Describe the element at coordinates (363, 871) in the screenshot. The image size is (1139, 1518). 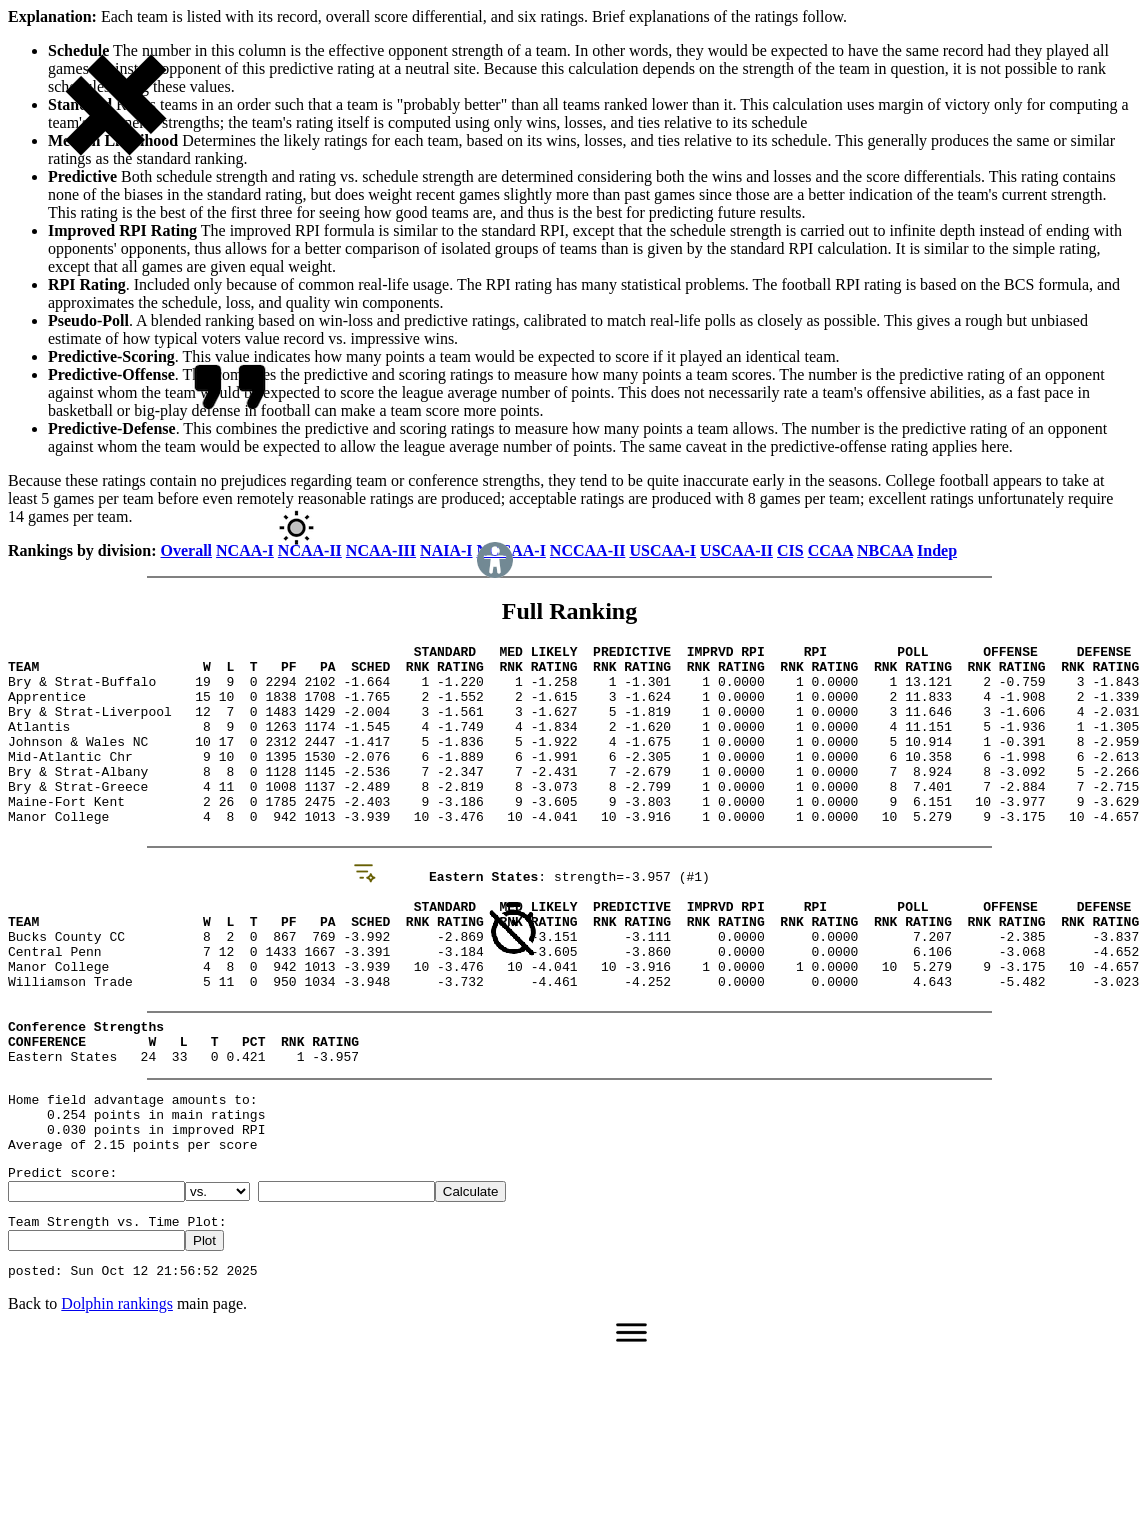
I see `apply AI-powered smart filters` at that location.